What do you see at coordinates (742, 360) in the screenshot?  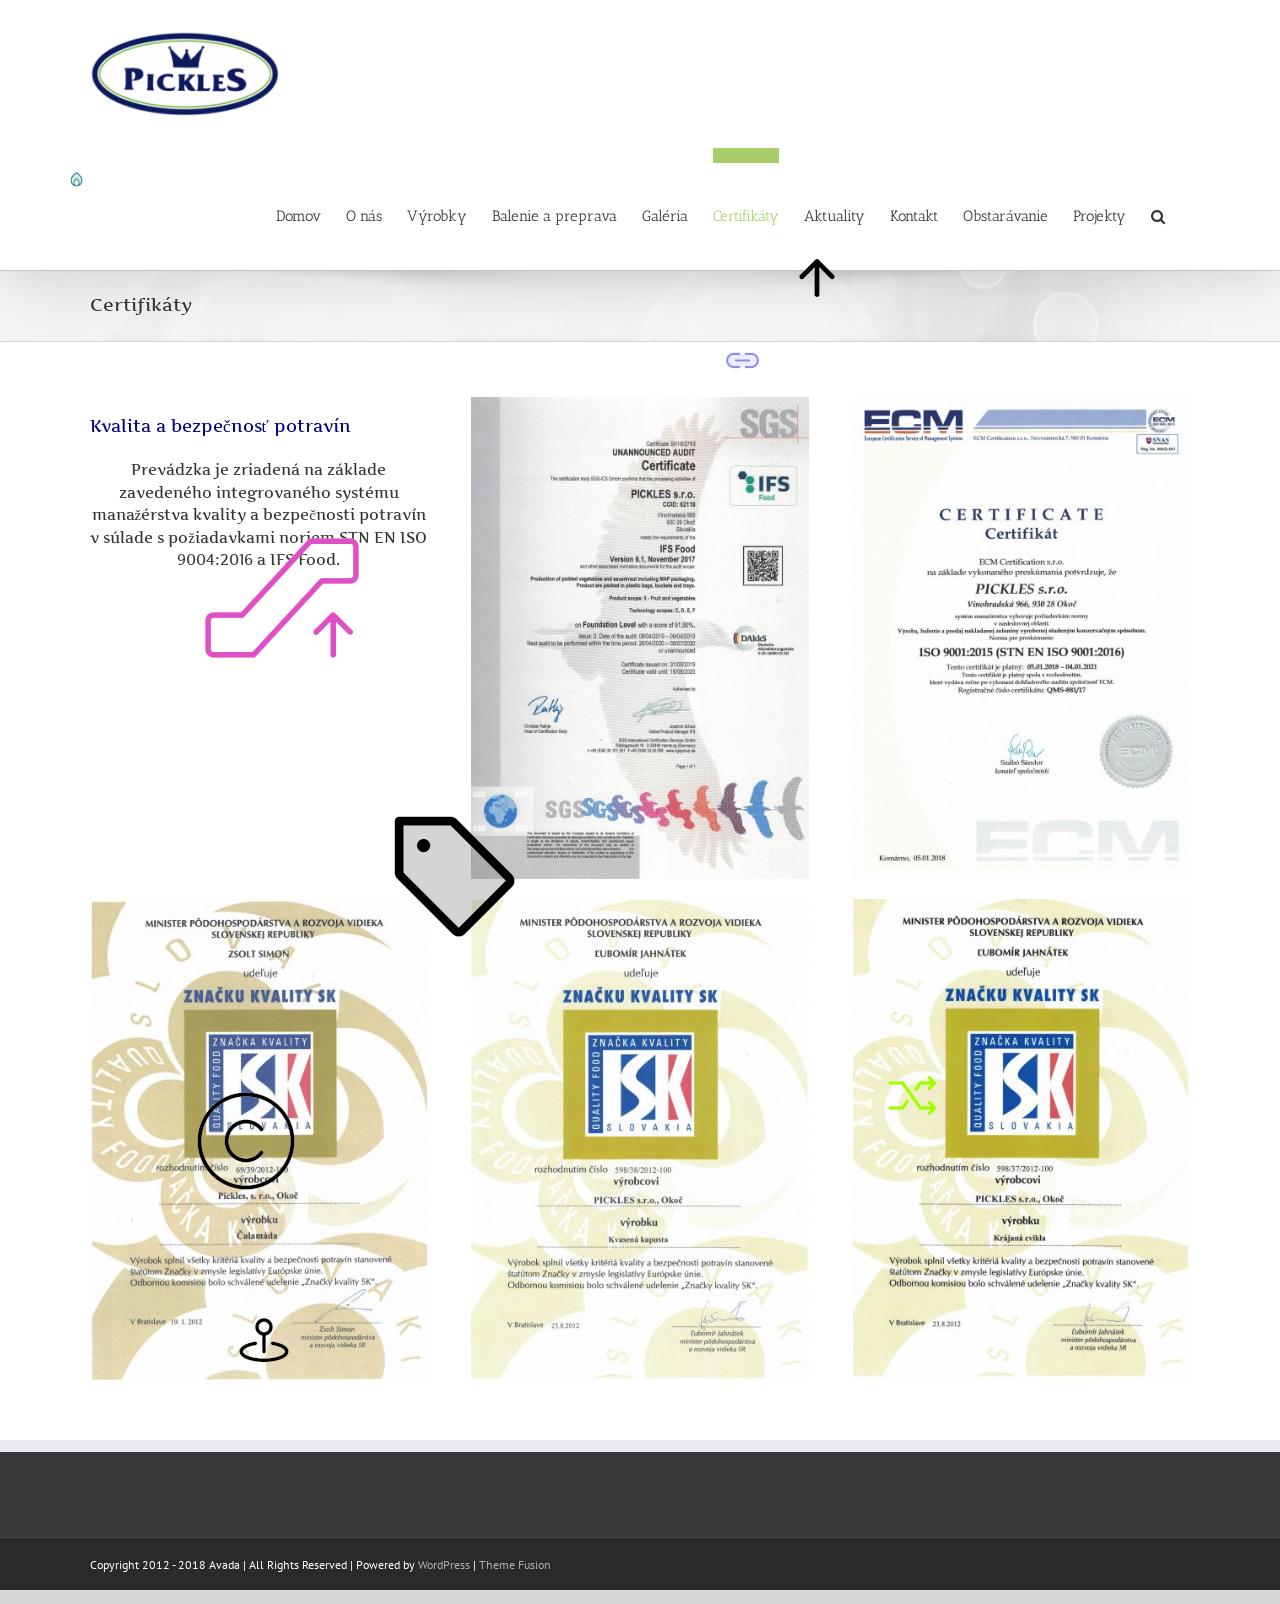 I see `copy or share a link` at bounding box center [742, 360].